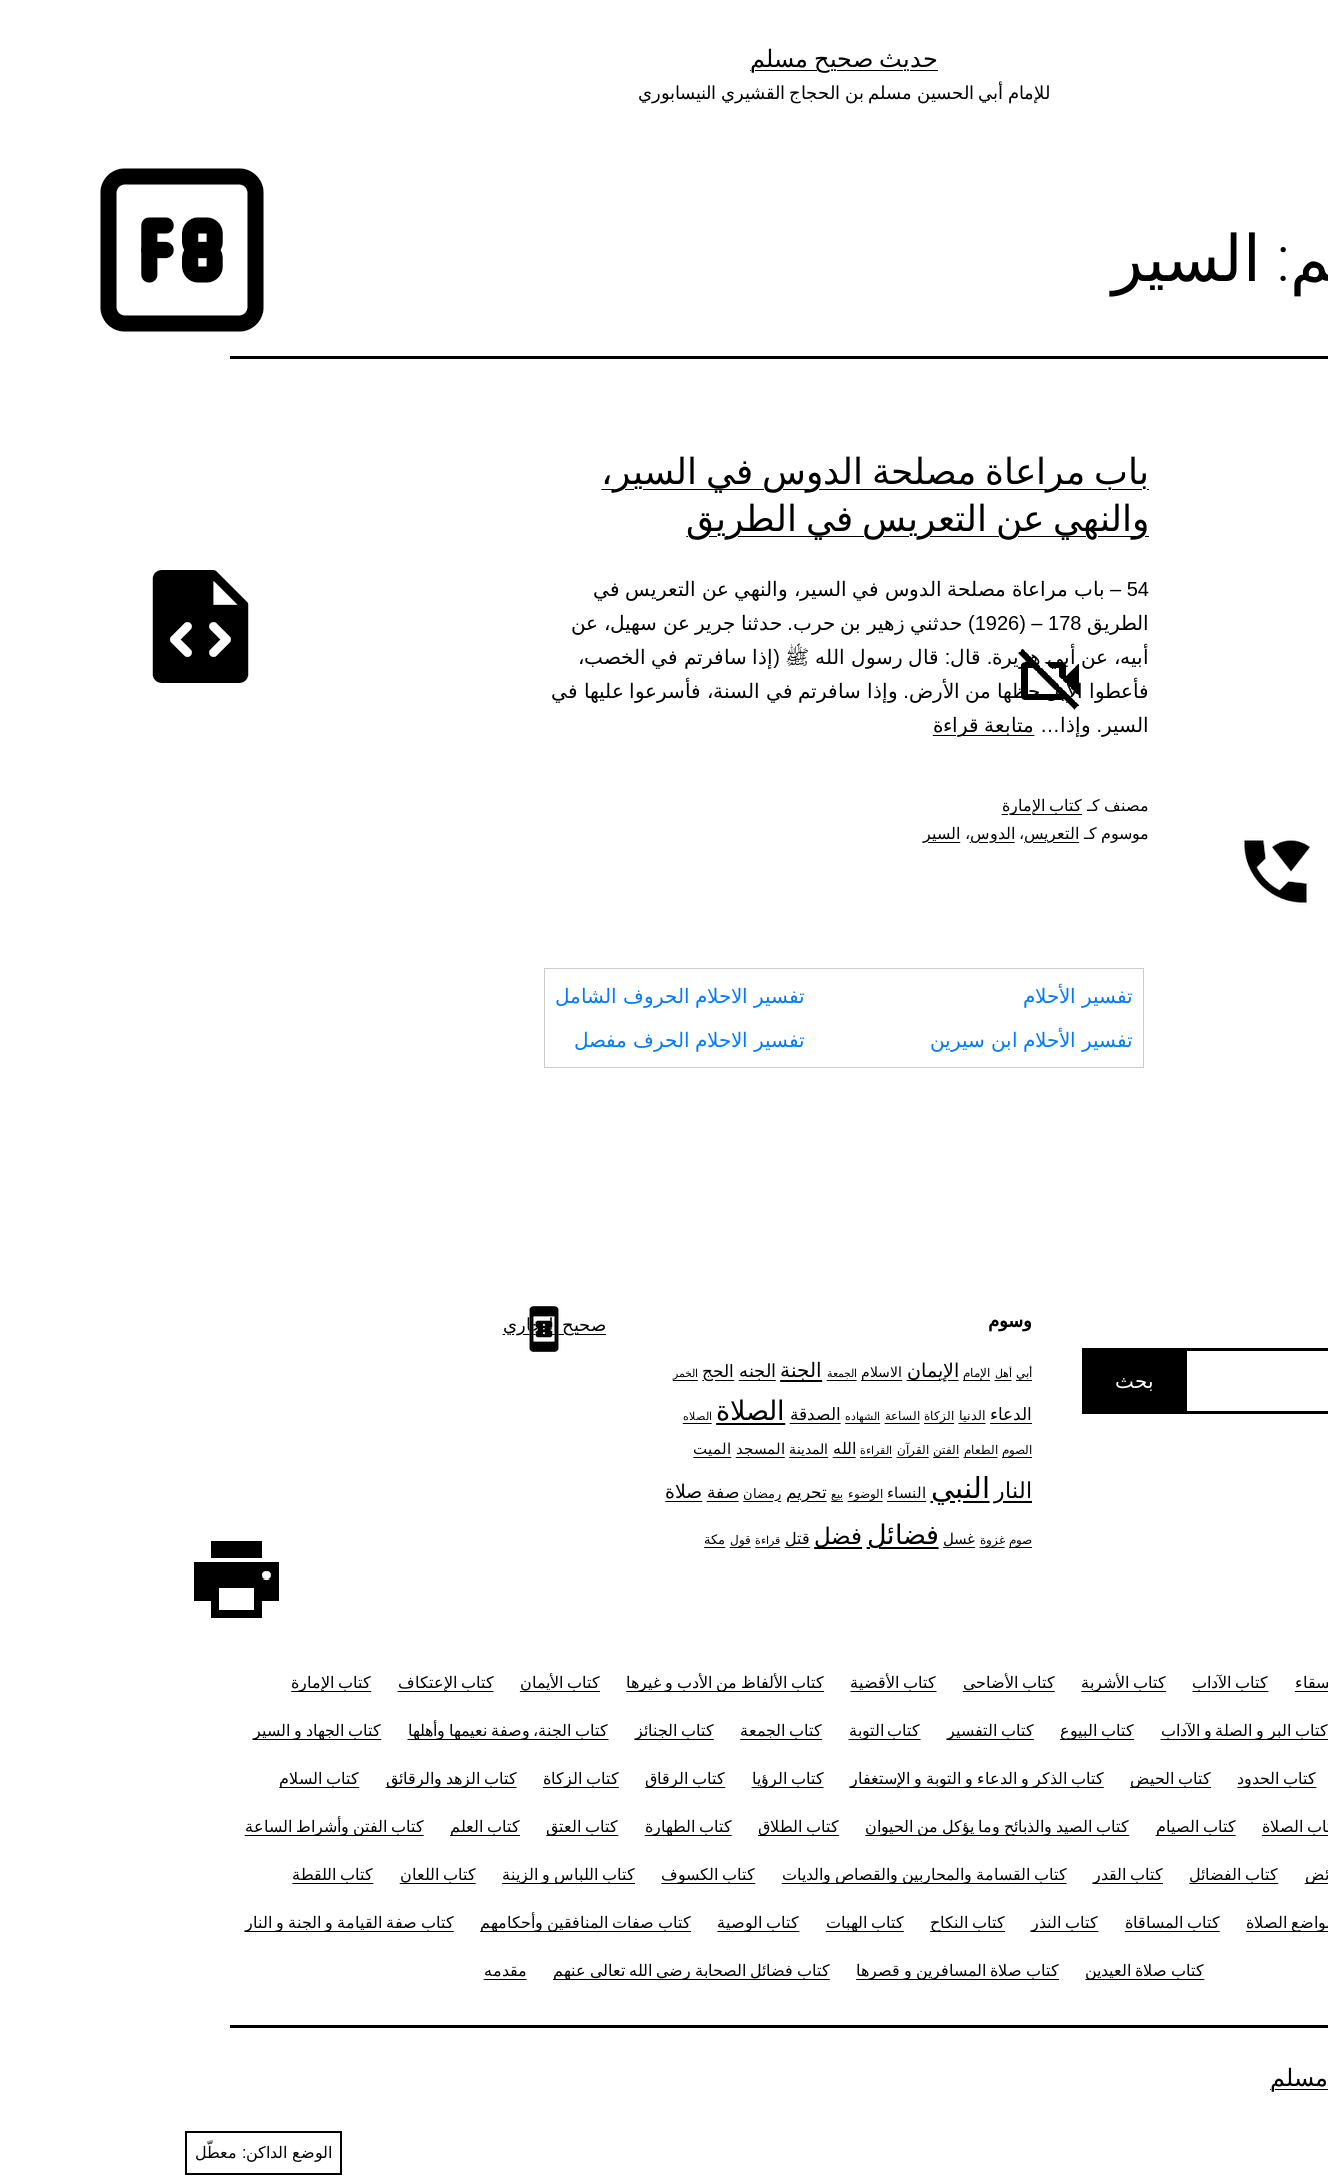 The image size is (1328, 2180). Describe the element at coordinates (200, 626) in the screenshot. I see `view source code file` at that location.